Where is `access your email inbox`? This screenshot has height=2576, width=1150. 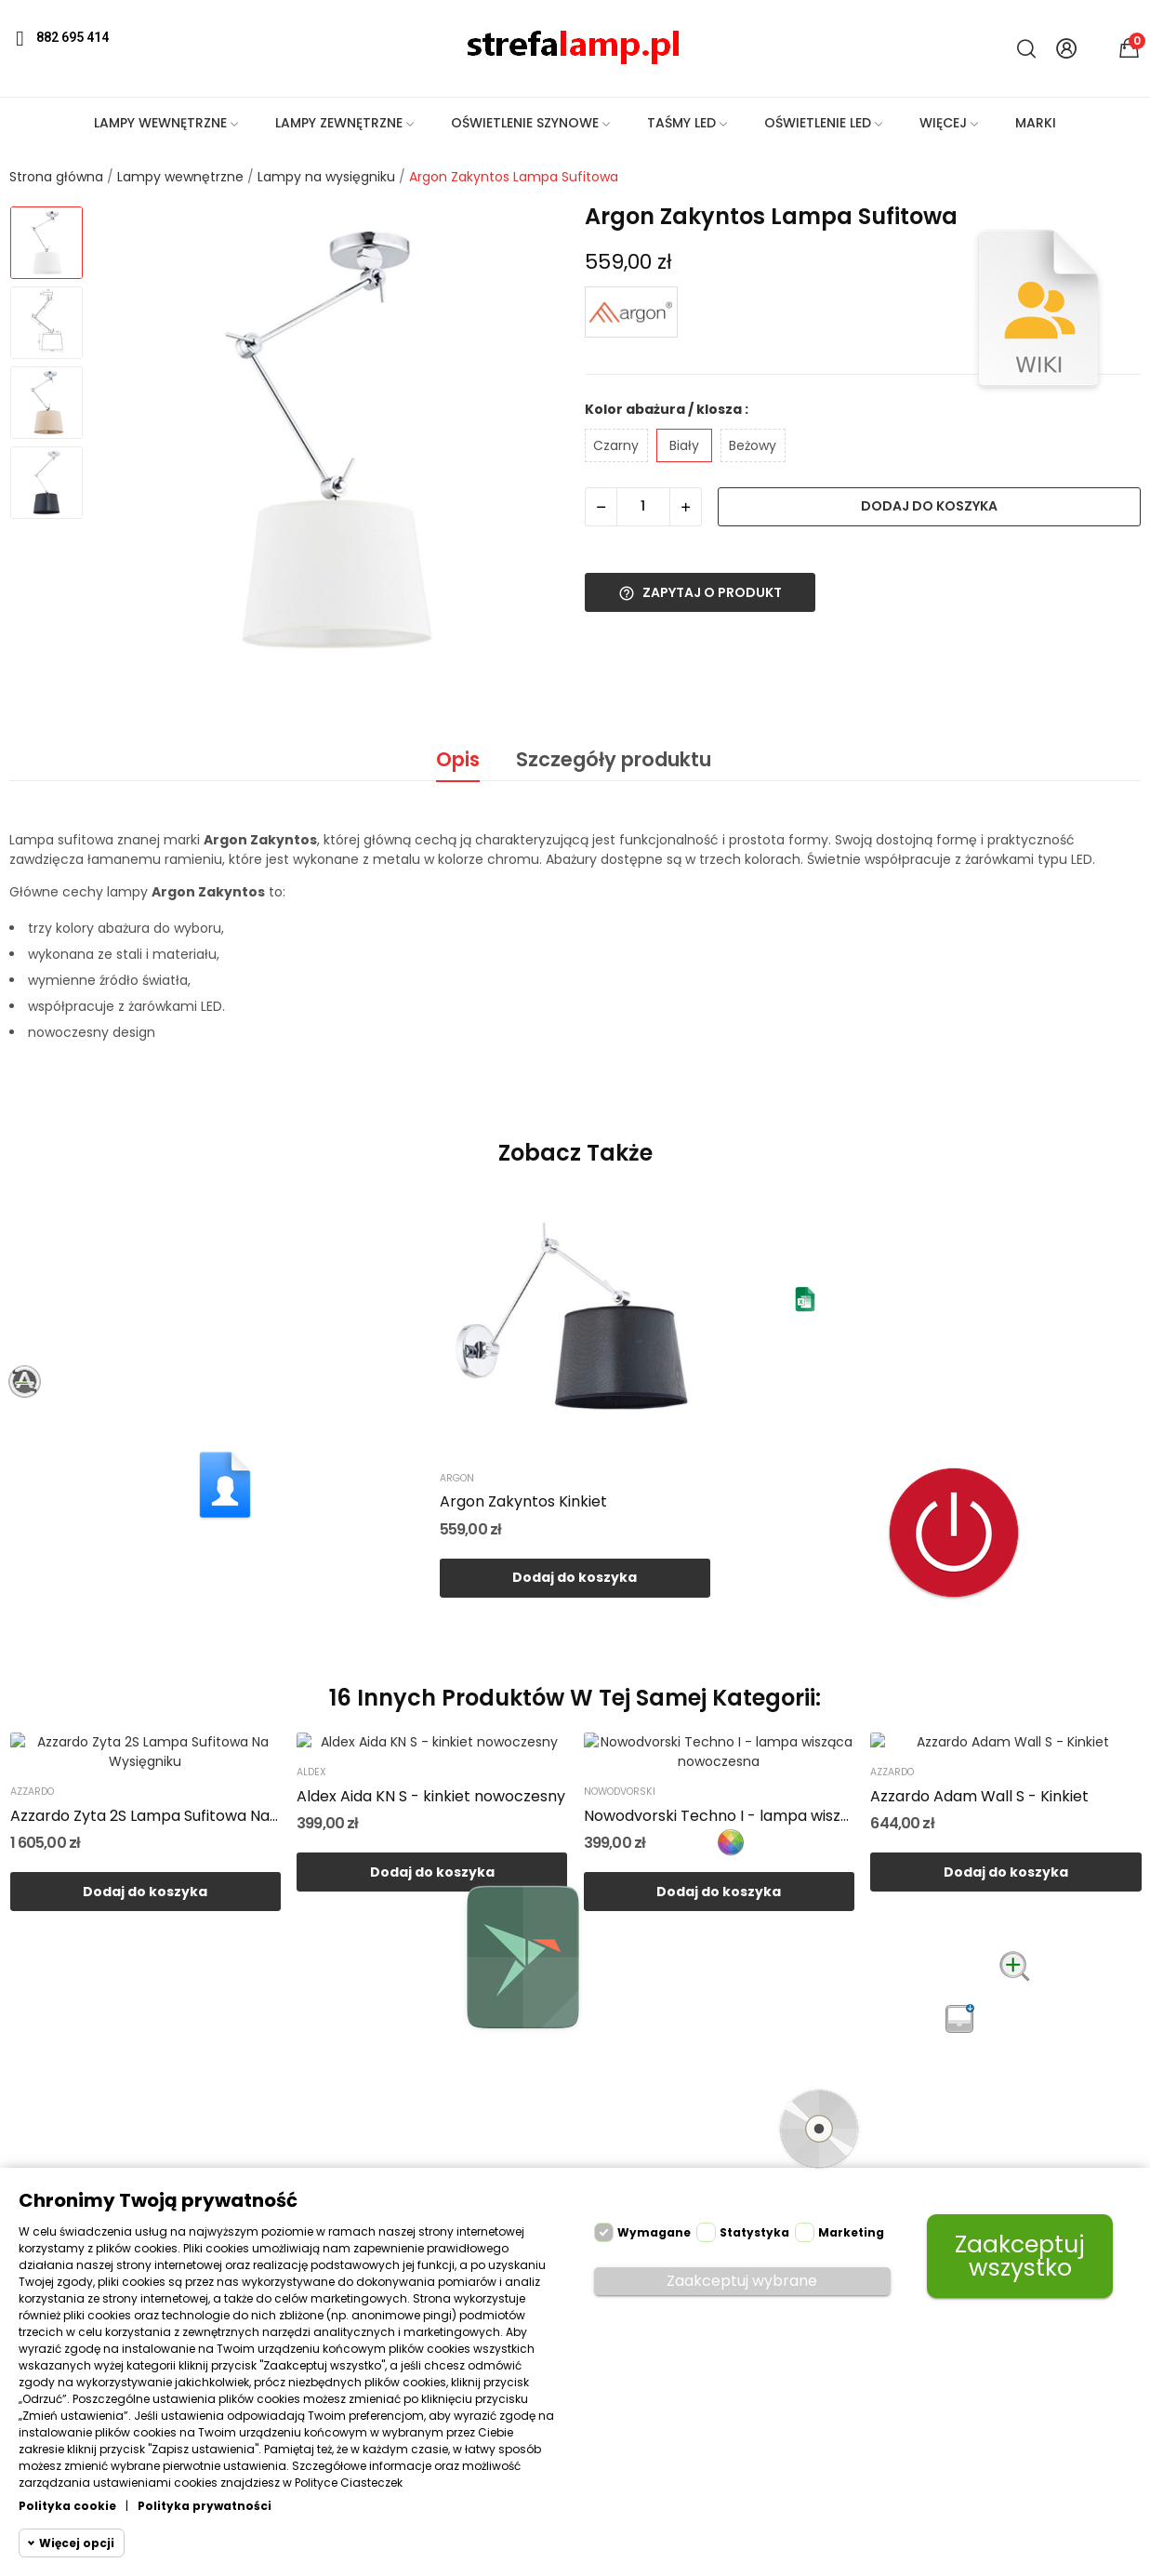
access your email inbox is located at coordinates (959, 2019).